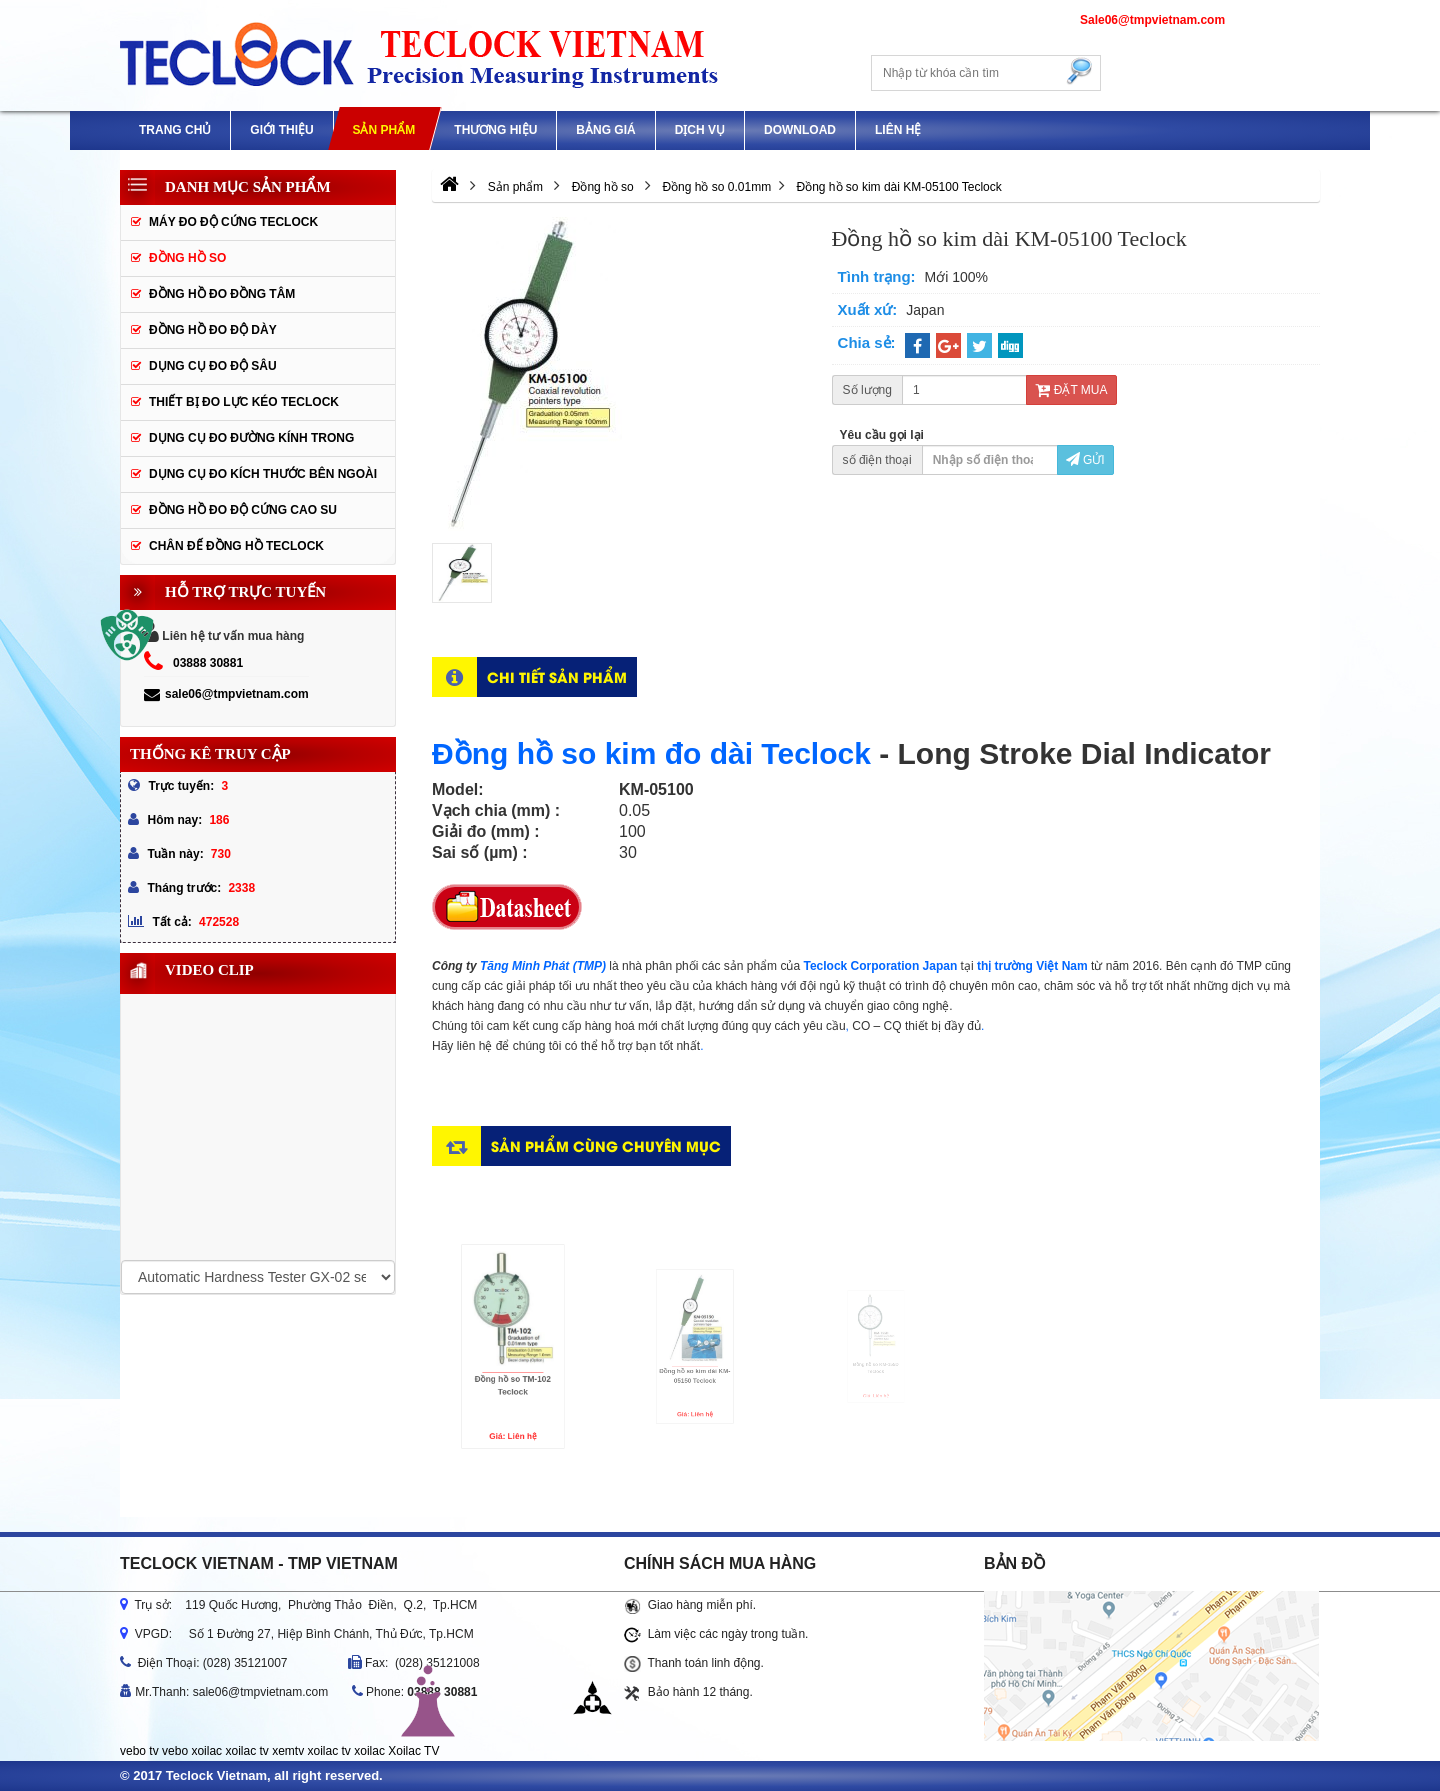 Image resolution: width=1440 pixels, height=1791 pixels. Describe the element at coordinates (592, 1697) in the screenshot. I see `indicates advanced or level three achievement status` at that location.